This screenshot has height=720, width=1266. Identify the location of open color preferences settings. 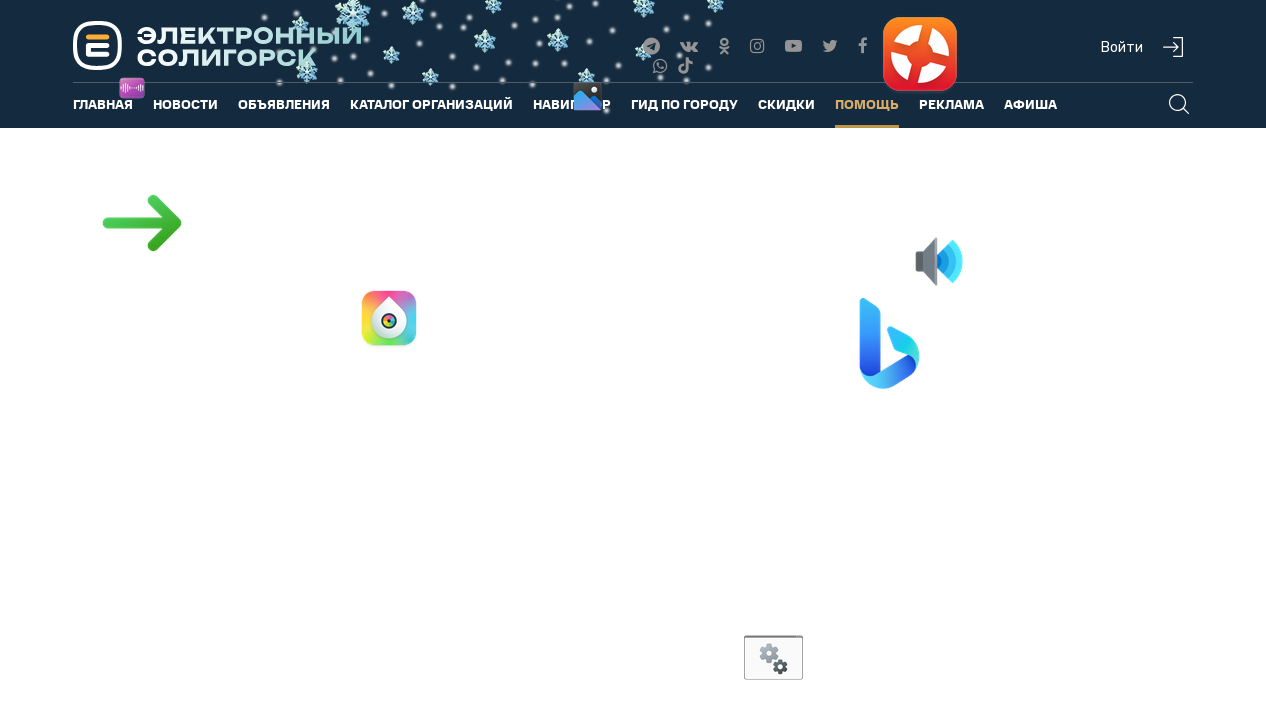
(389, 318).